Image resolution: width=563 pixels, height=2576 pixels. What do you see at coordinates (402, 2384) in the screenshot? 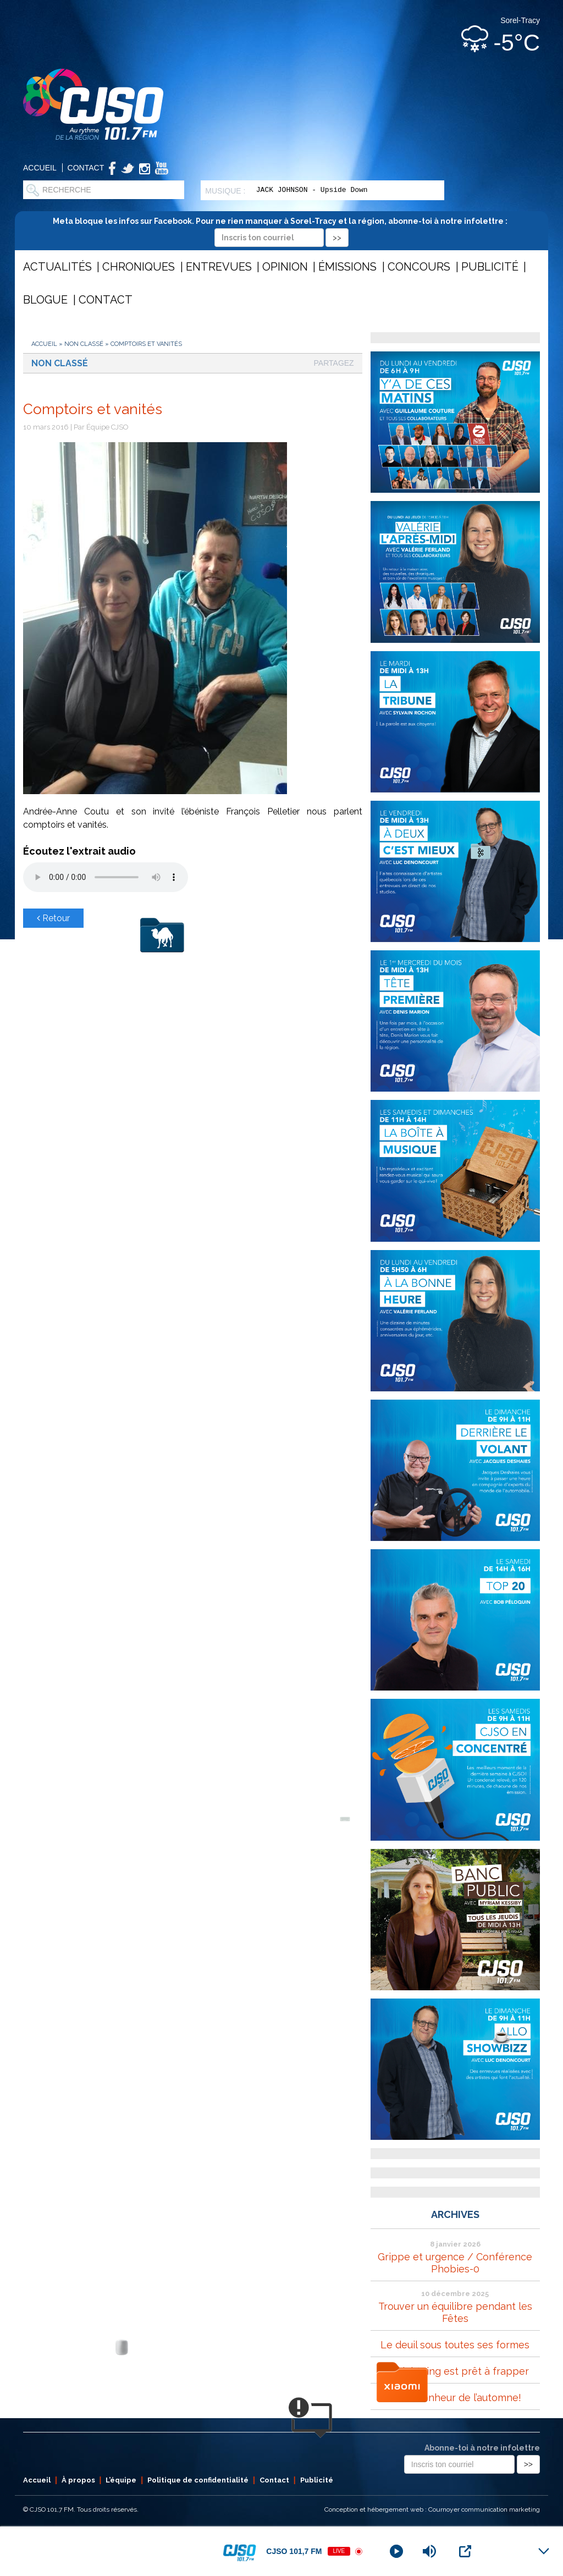
I see `open xiaomi files folder` at bounding box center [402, 2384].